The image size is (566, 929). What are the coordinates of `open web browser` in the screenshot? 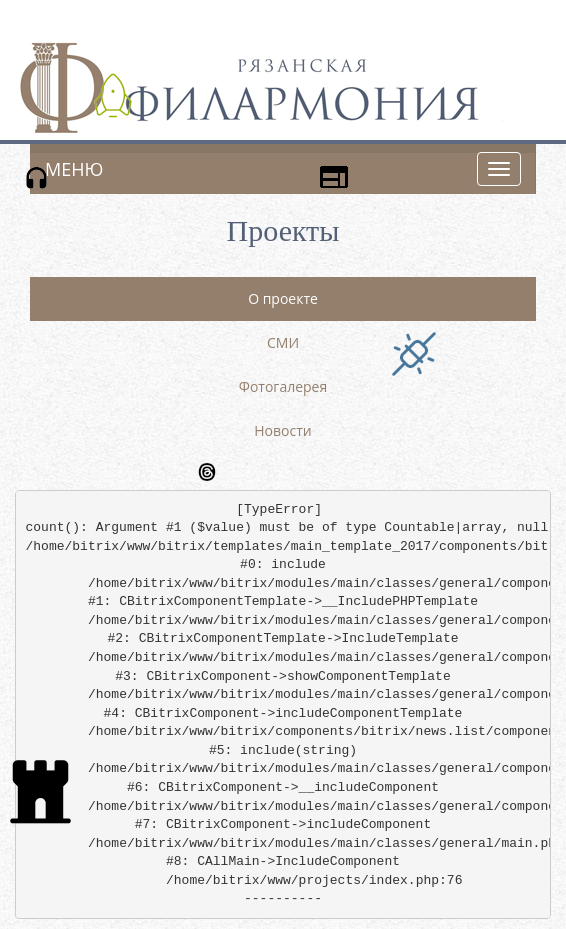 It's located at (334, 177).